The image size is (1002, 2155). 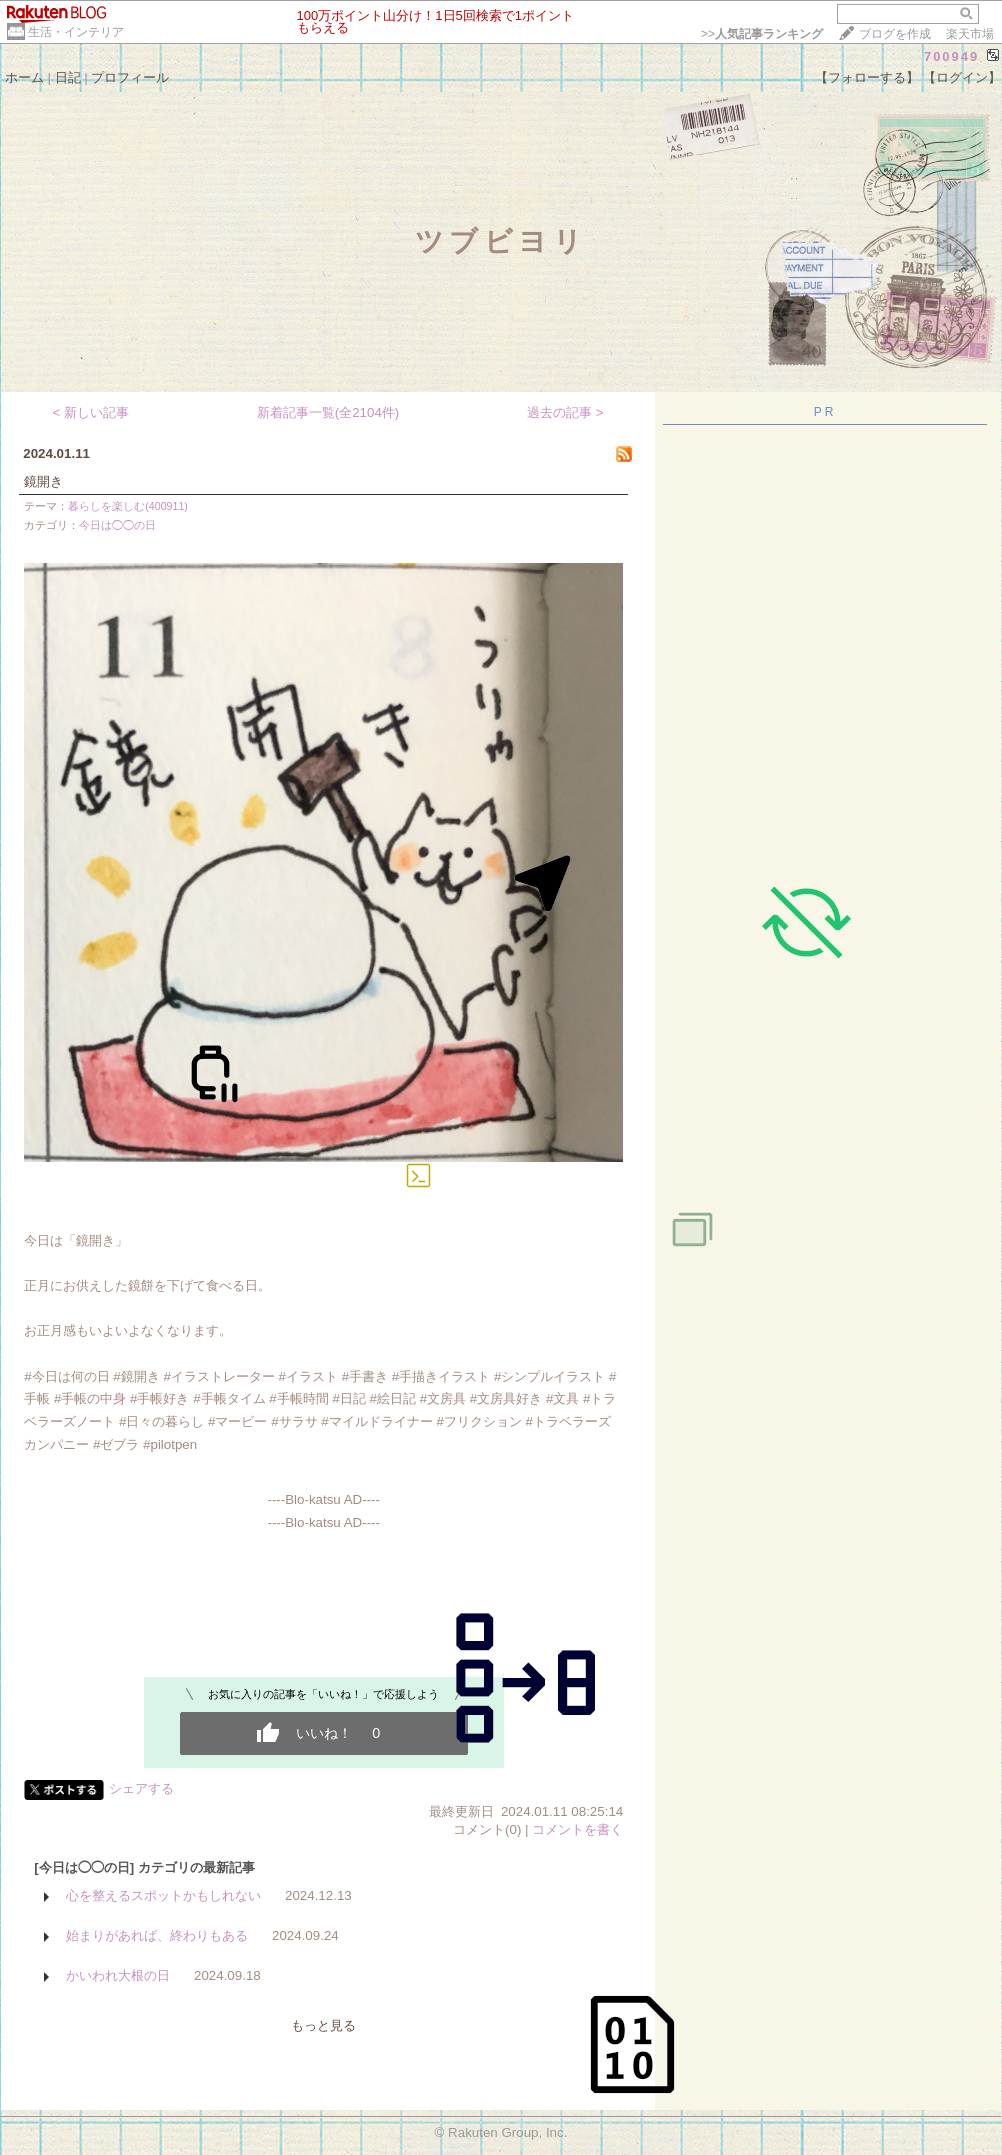 What do you see at coordinates (210, 1072) in the screenshot?
I see `pause activity tracking on smartwatch` at bounding box center [210, 1072].